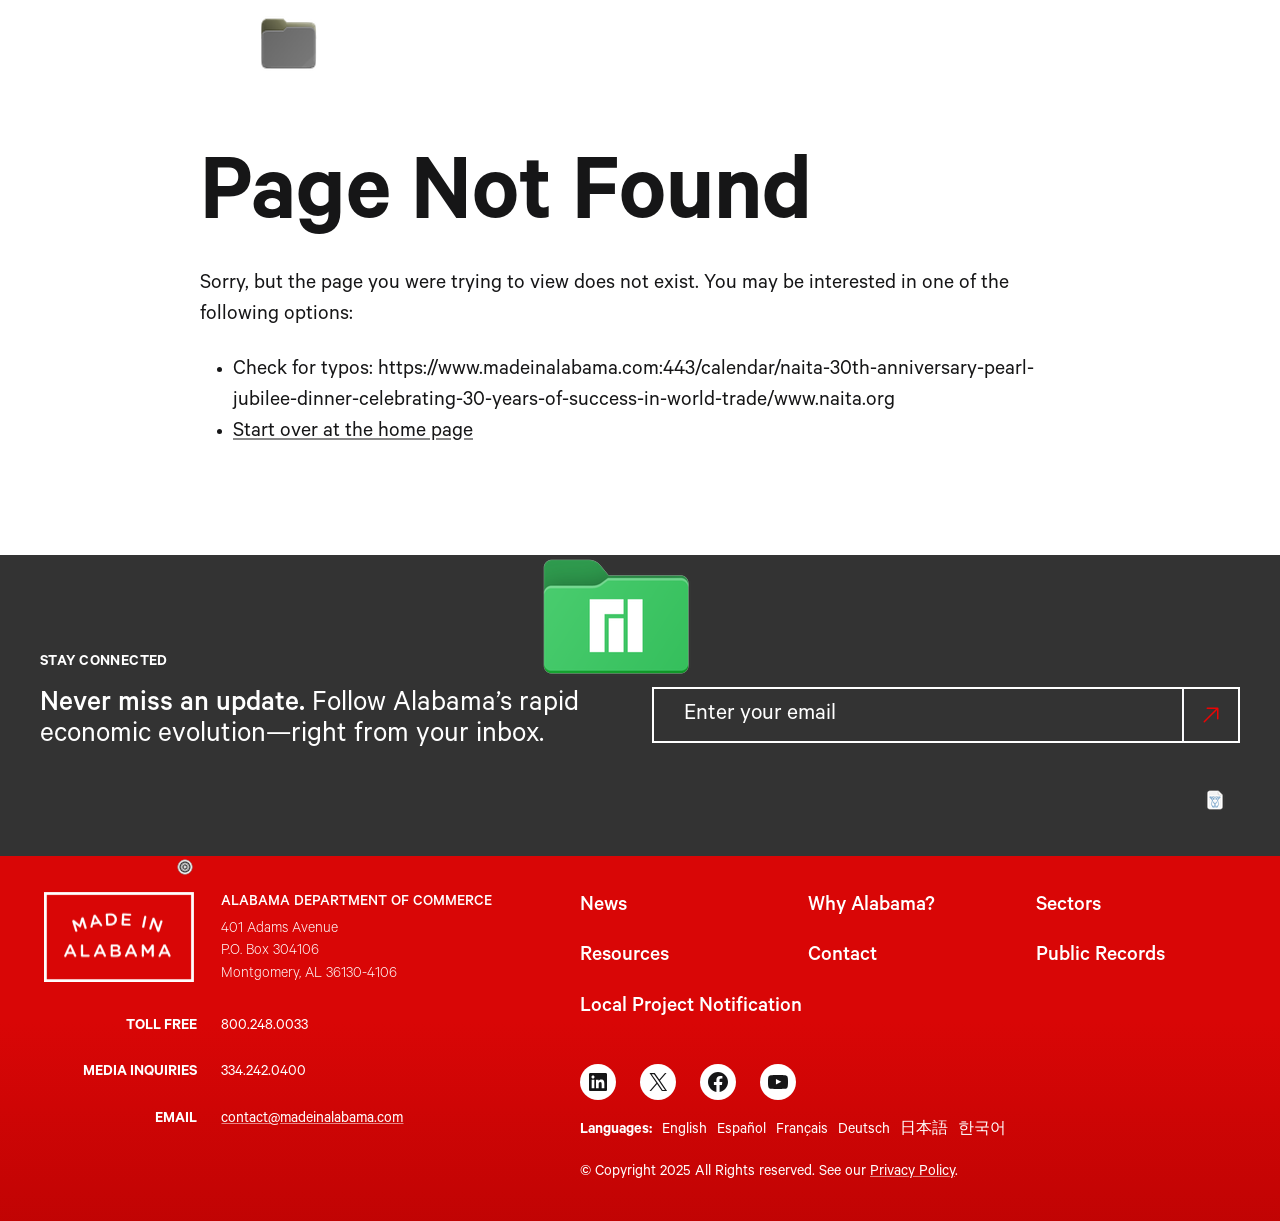 The width and height of the screenshot is (1280, 1221). I want to click on open settings or preferences, so click(185, 867).